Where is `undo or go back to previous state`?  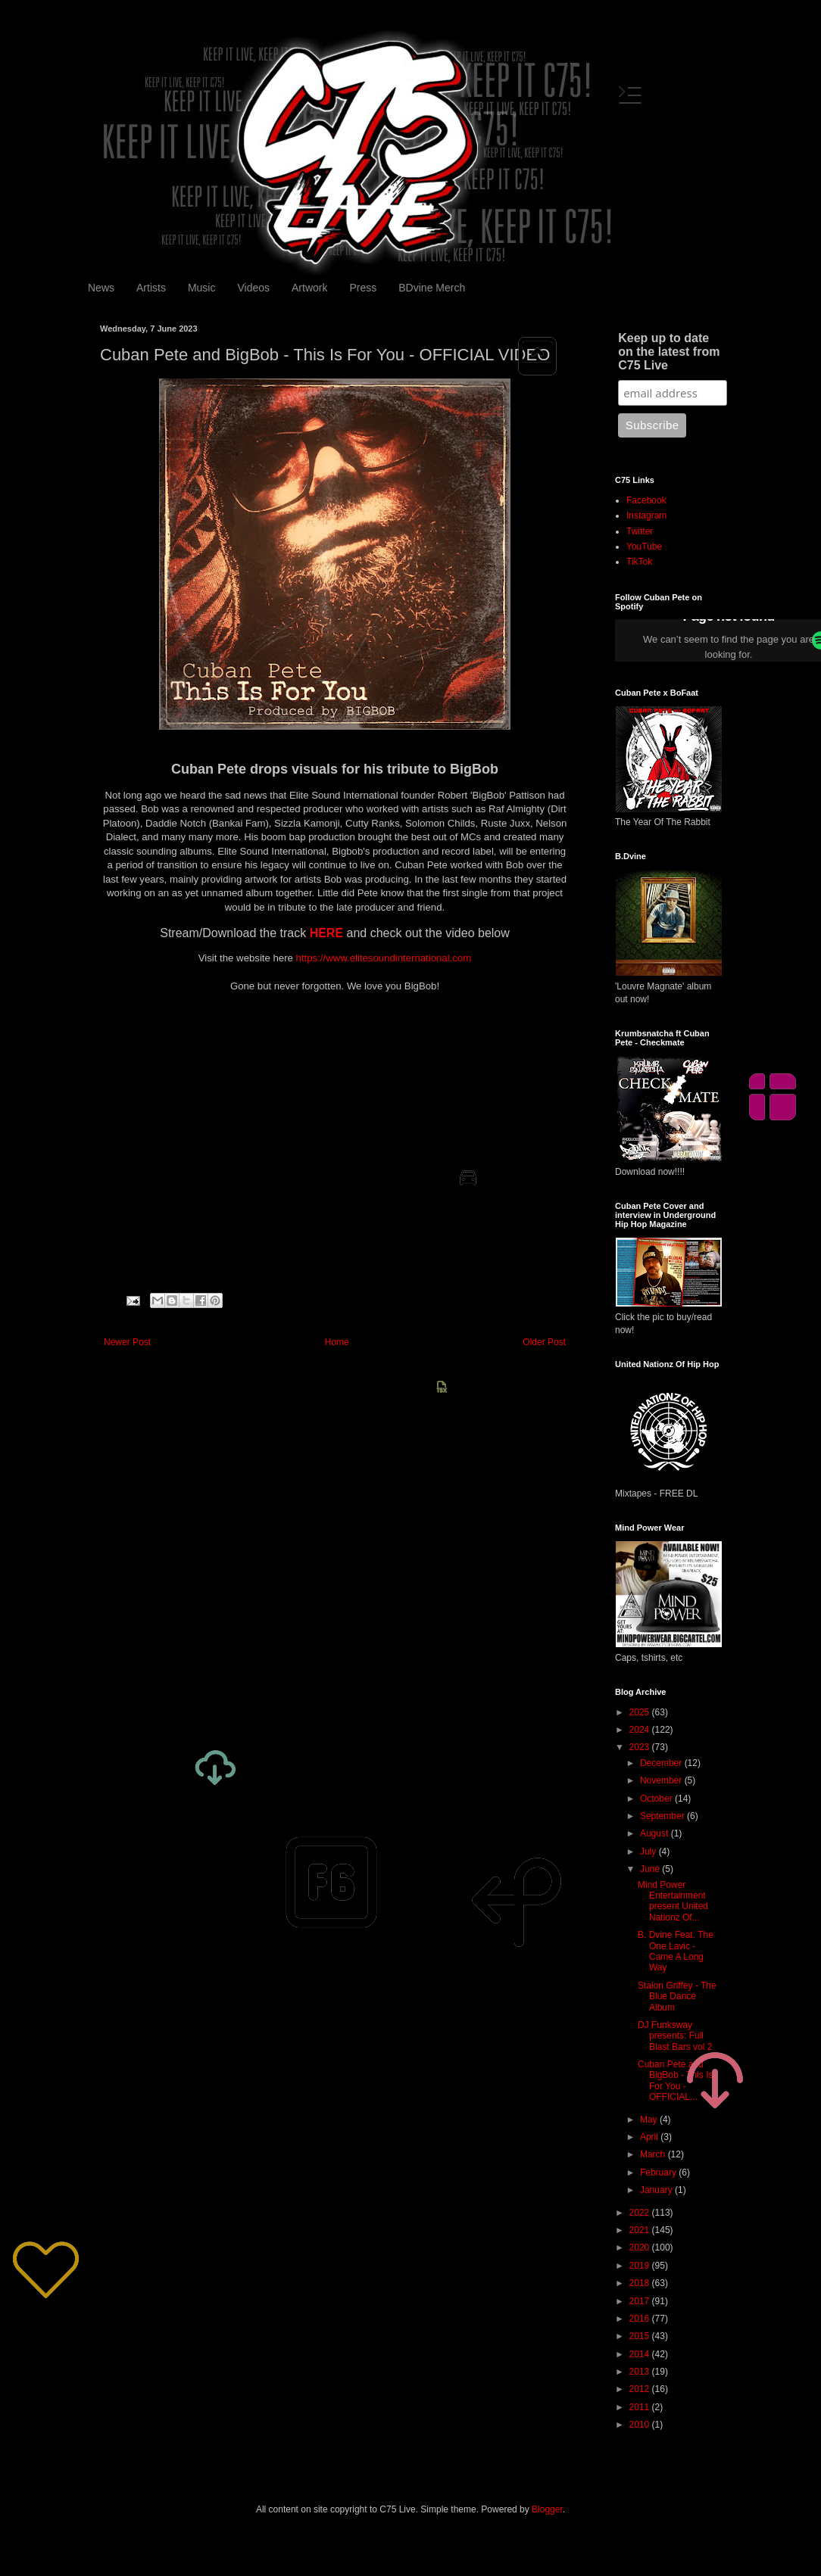 undo or go back to previous state is located at coordinates (514, 1900).